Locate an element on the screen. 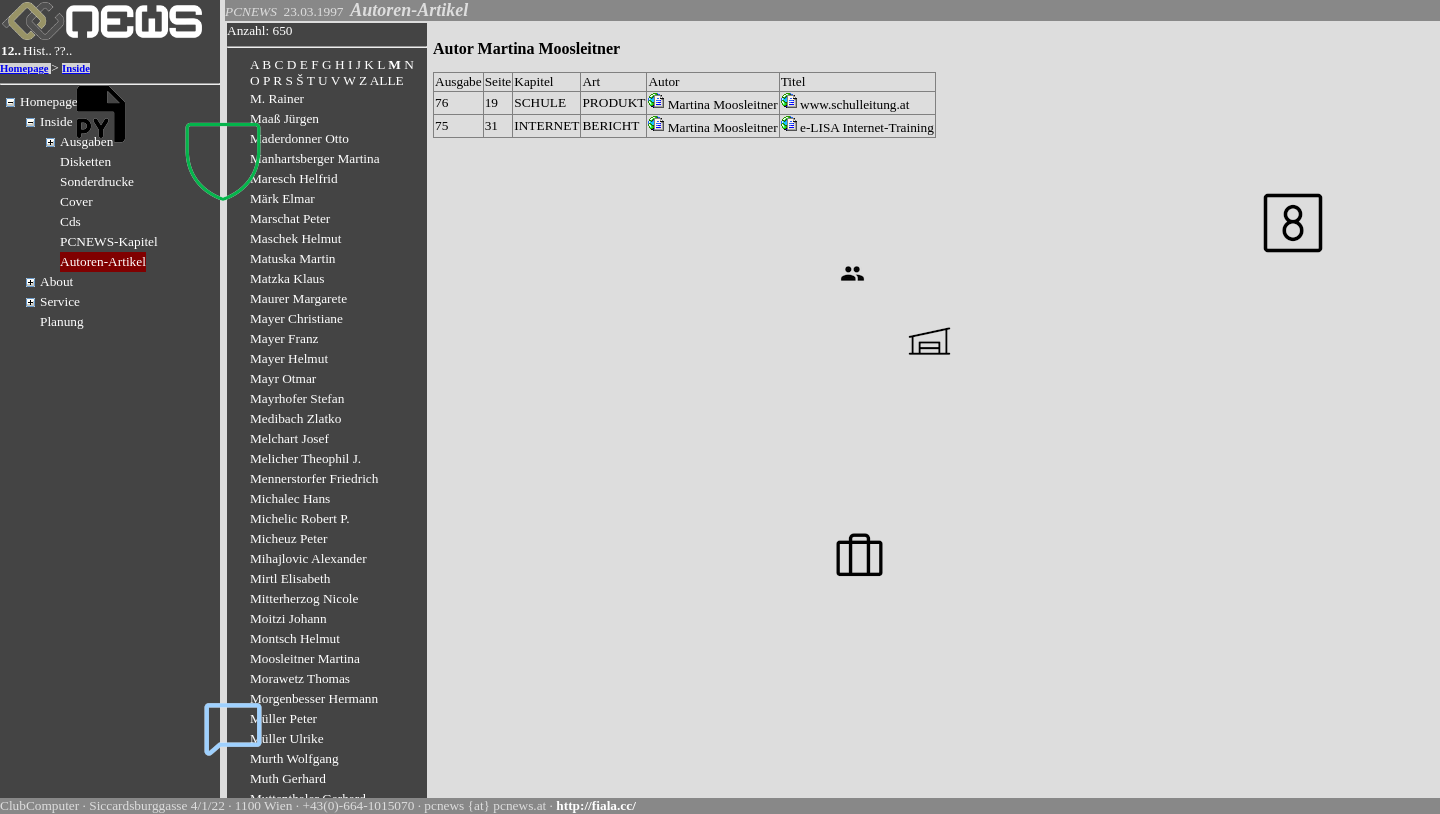 This screenshot has height=814, width=1440. access security or privacy settings is located at coordinates (223, 157).